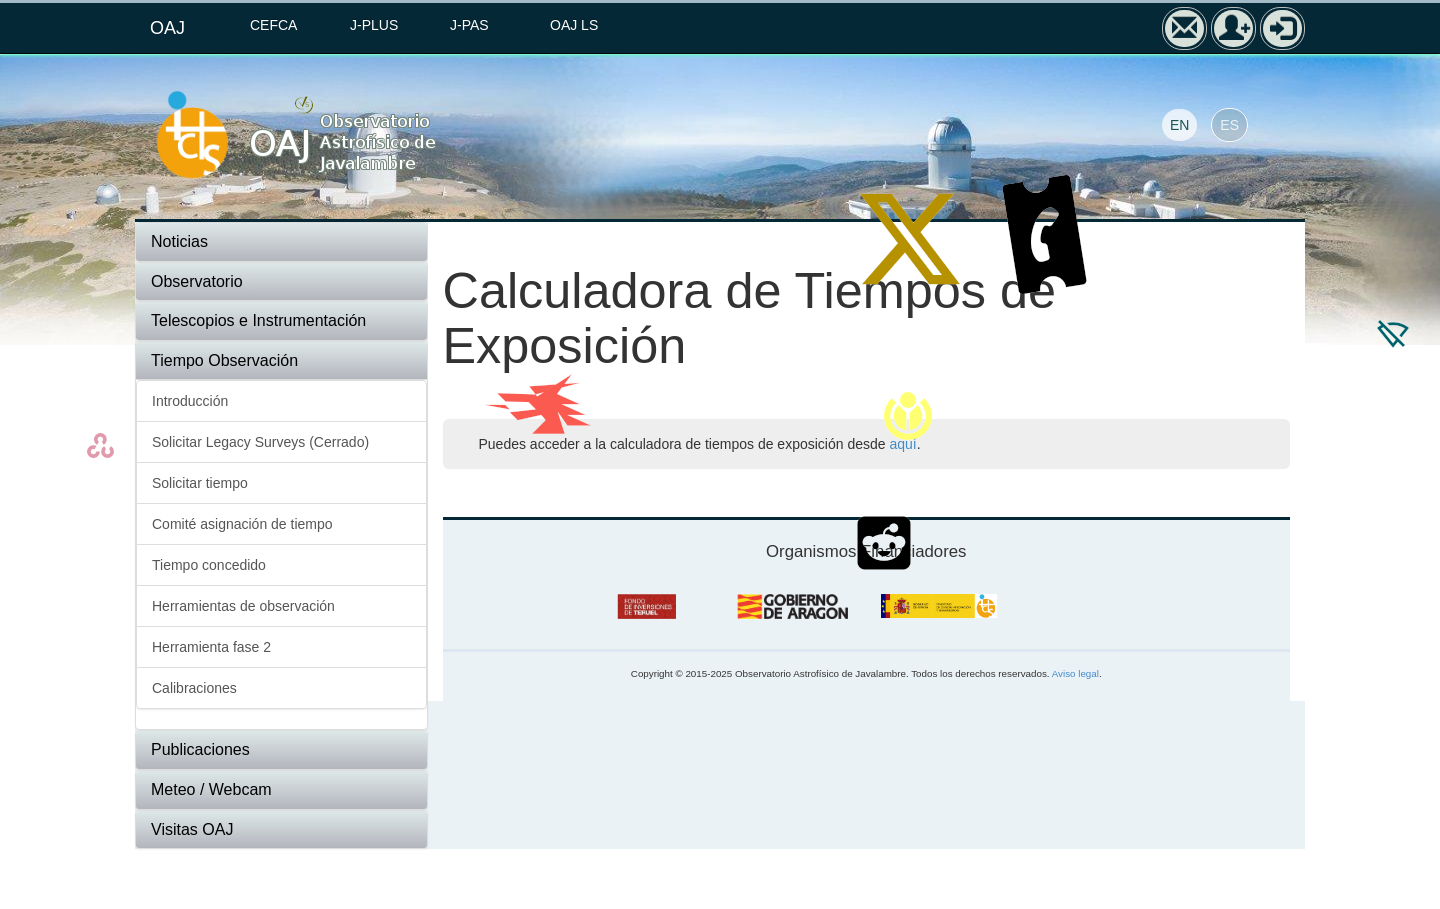 The image size is (1440, 909). What do you see at coordinates (910, 239) in the screenshot?
I see `open the X (formerly Twitter) app` at bounding box center [910, 239].